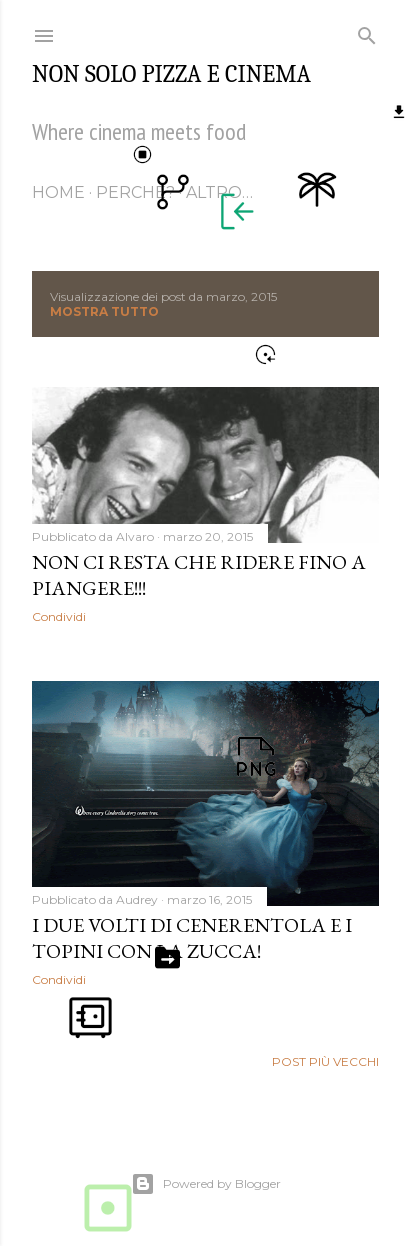 This screenshot has width=411, height=1246. Describe the element at coordinates (90, 1018) in the screenshot. I see `access fiscal host settings` at that location.